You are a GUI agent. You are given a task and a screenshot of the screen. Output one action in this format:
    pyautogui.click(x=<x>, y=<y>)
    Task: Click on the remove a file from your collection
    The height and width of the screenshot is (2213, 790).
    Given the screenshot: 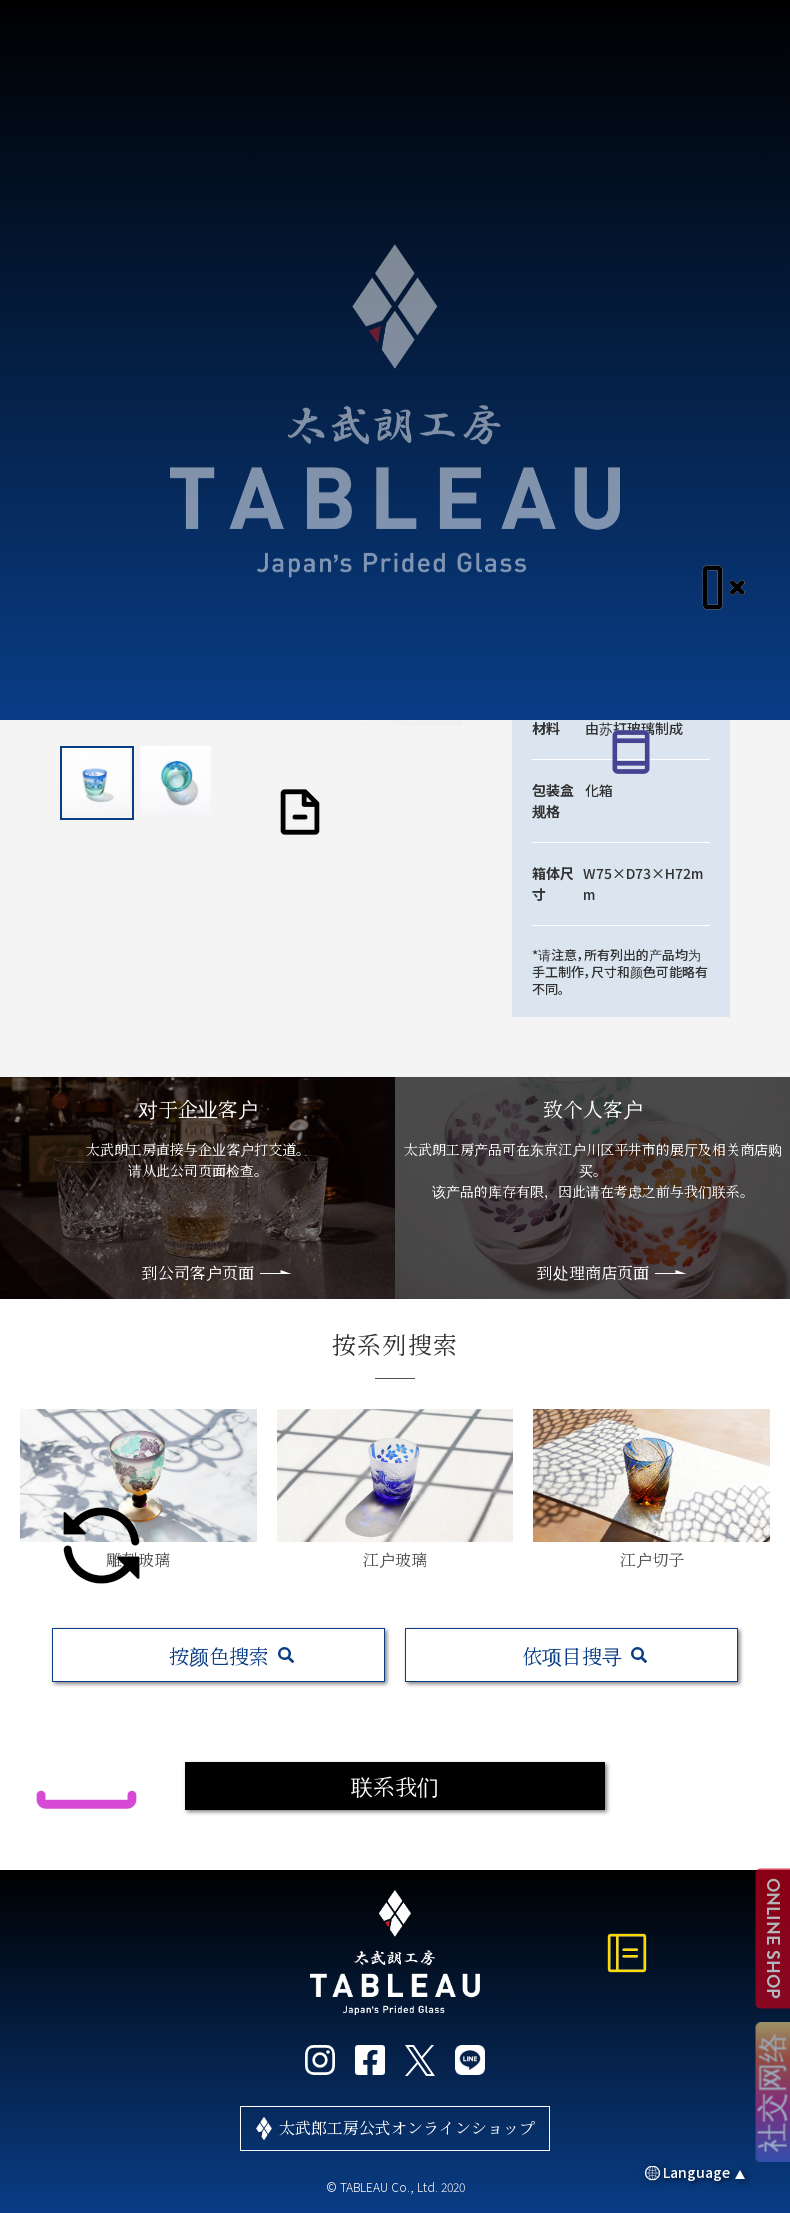 What is the action you would take?
    pyautogui.click(x=300, y=812)
    